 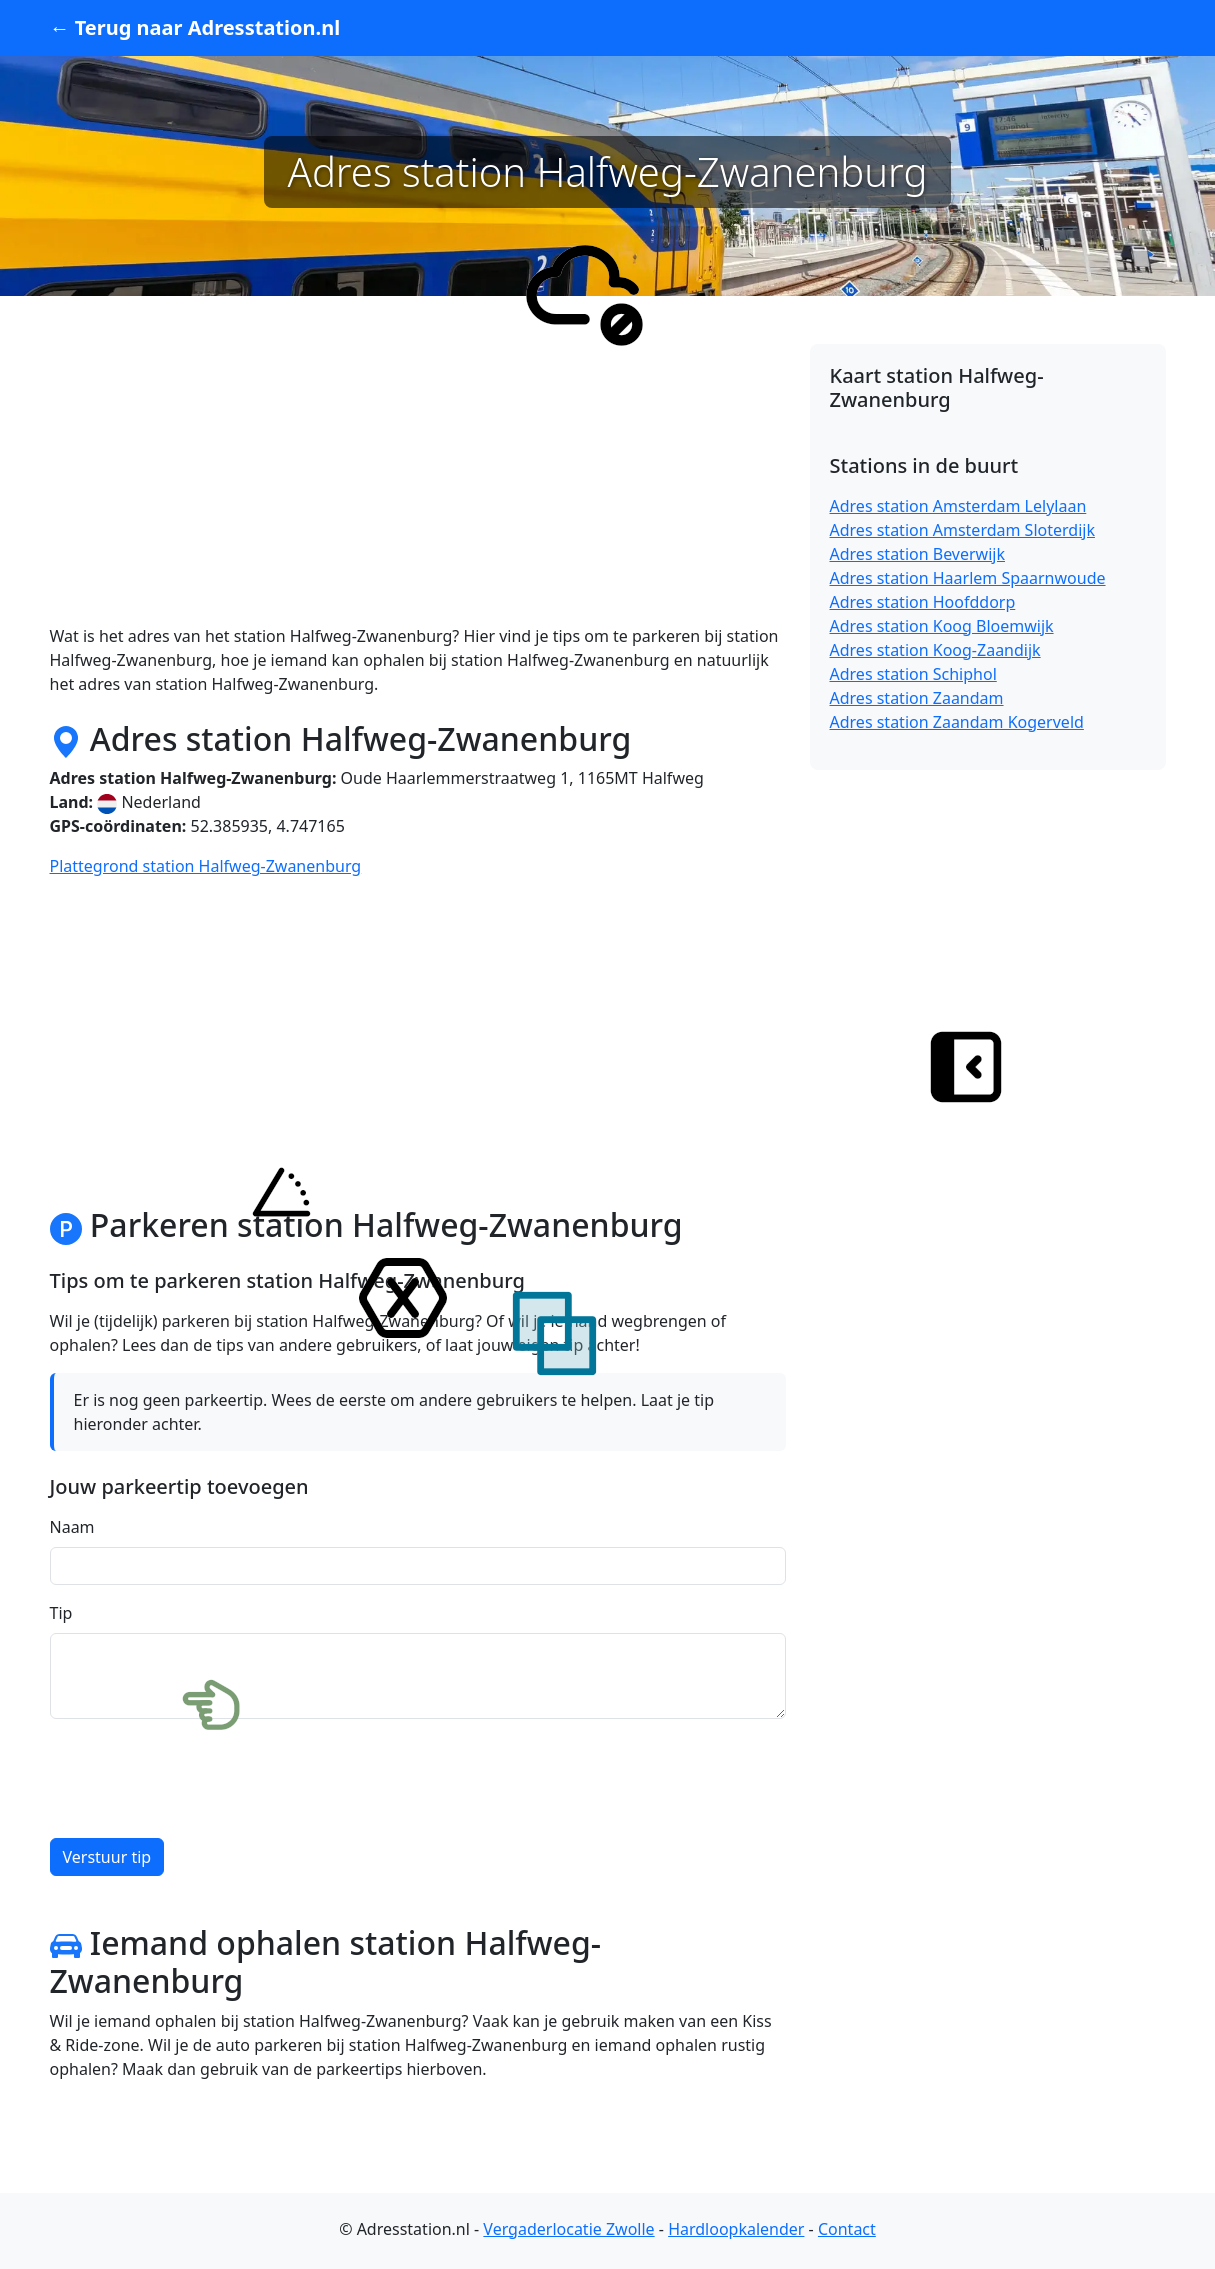 I want to click on cancel cloud upload or sync, so click(x=584, y=287).